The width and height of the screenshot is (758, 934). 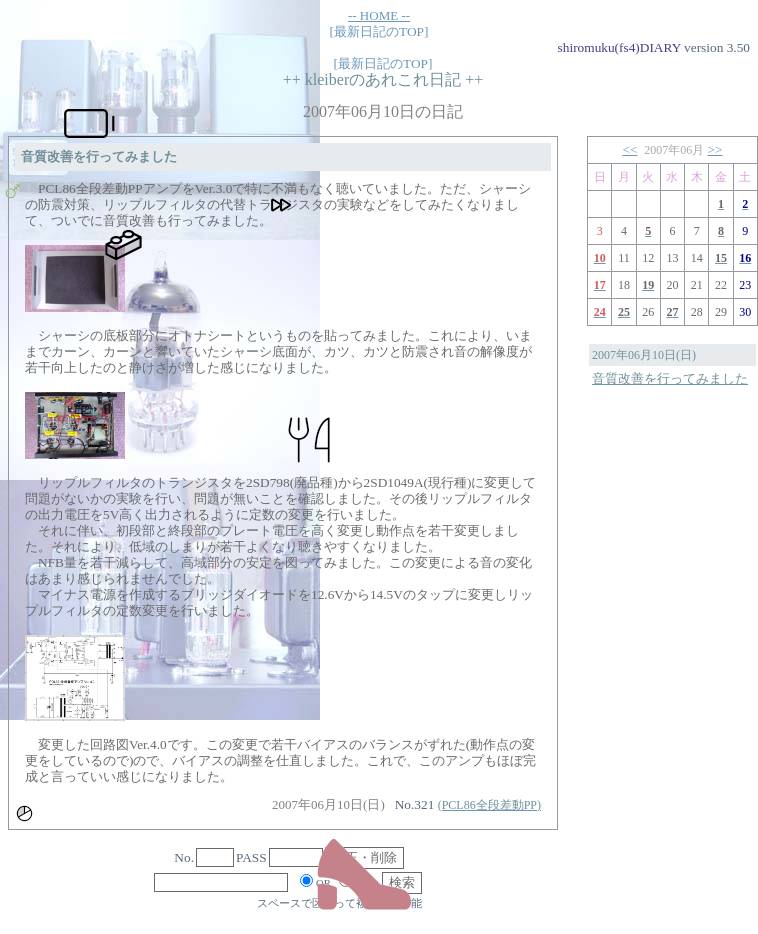 I want to click on skip forward in media playback, so click(x=280, y=205).